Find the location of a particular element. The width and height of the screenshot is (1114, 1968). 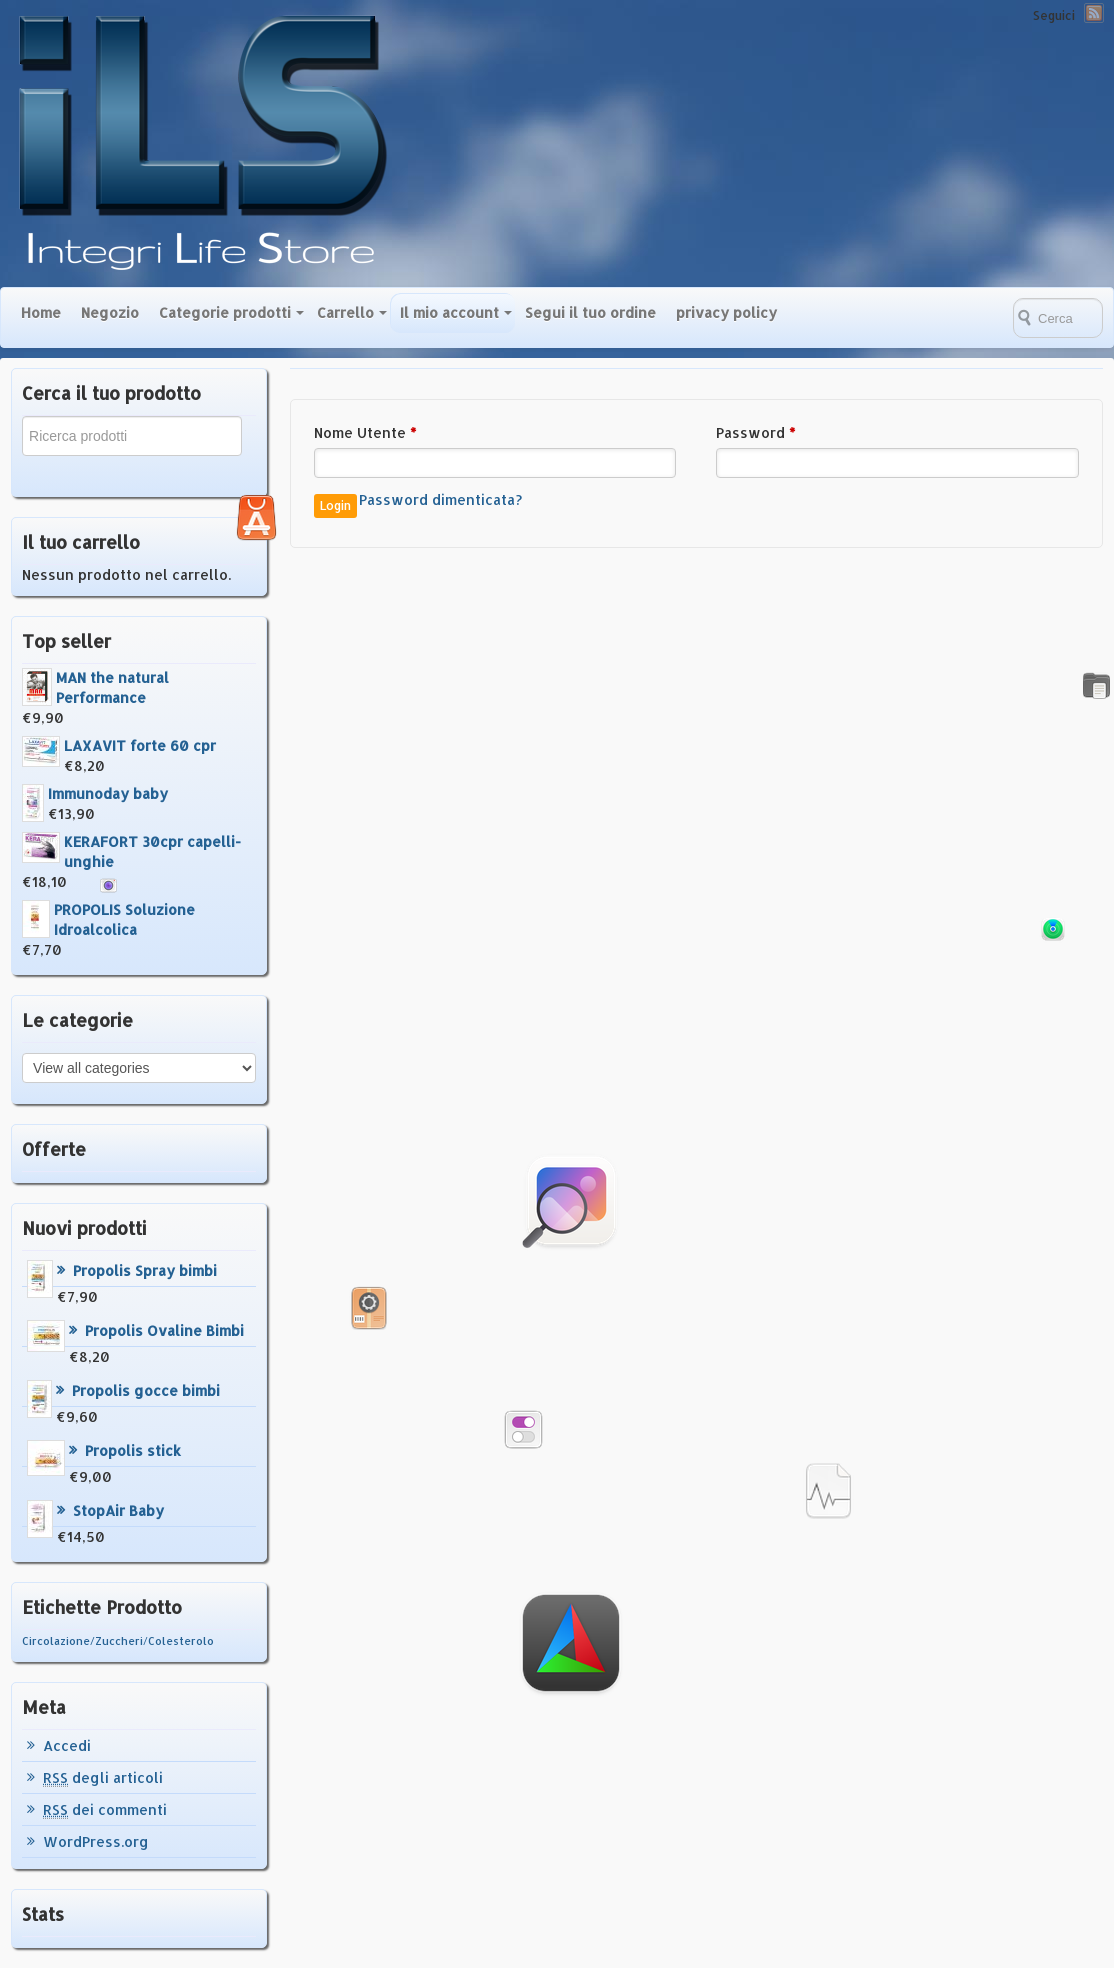

open the Find My app to locate devices or people is located at coordinates (1053, 929).